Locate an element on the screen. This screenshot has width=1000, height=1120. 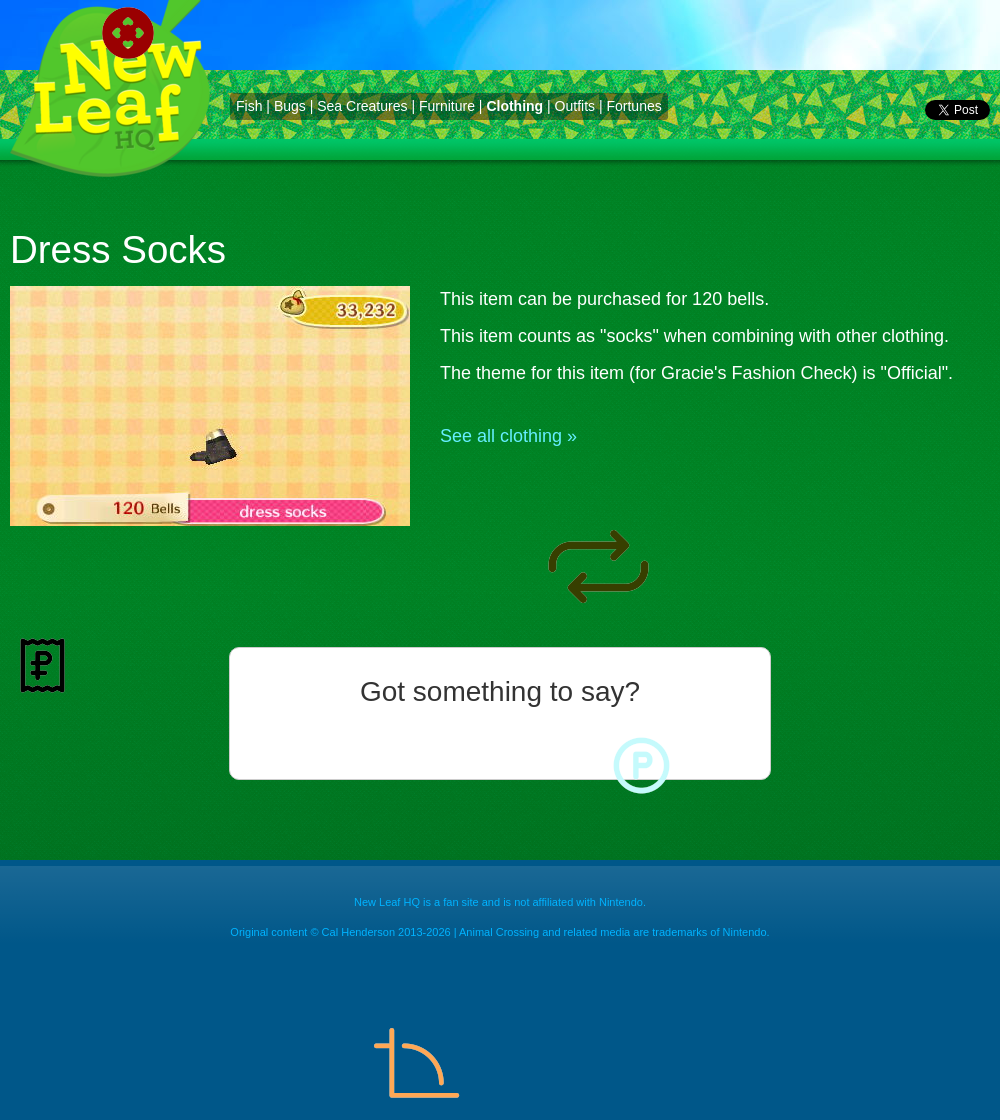
expand or move content in all directions is located at coordinates (128, 33).